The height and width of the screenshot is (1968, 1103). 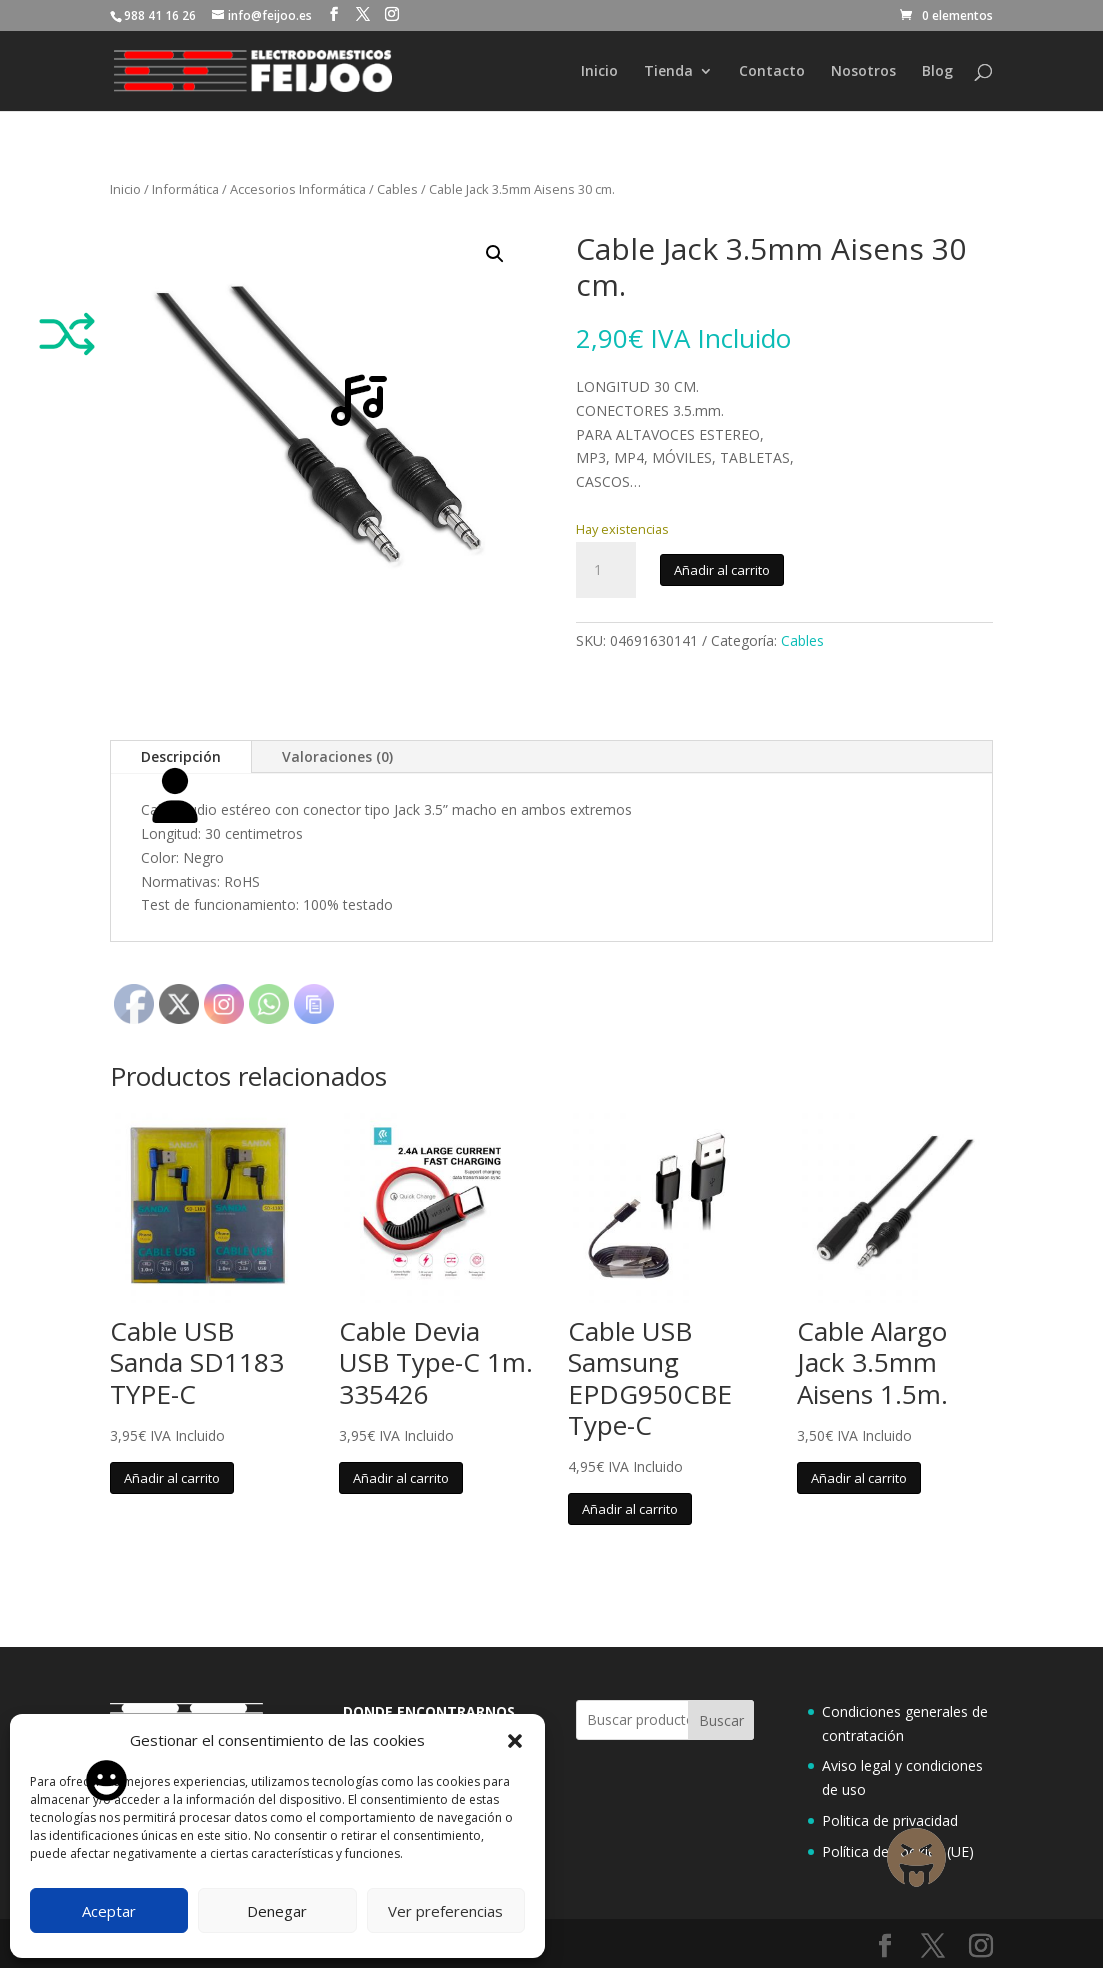 I want to click on remove a song from playlist, so click(x=360, y=399).